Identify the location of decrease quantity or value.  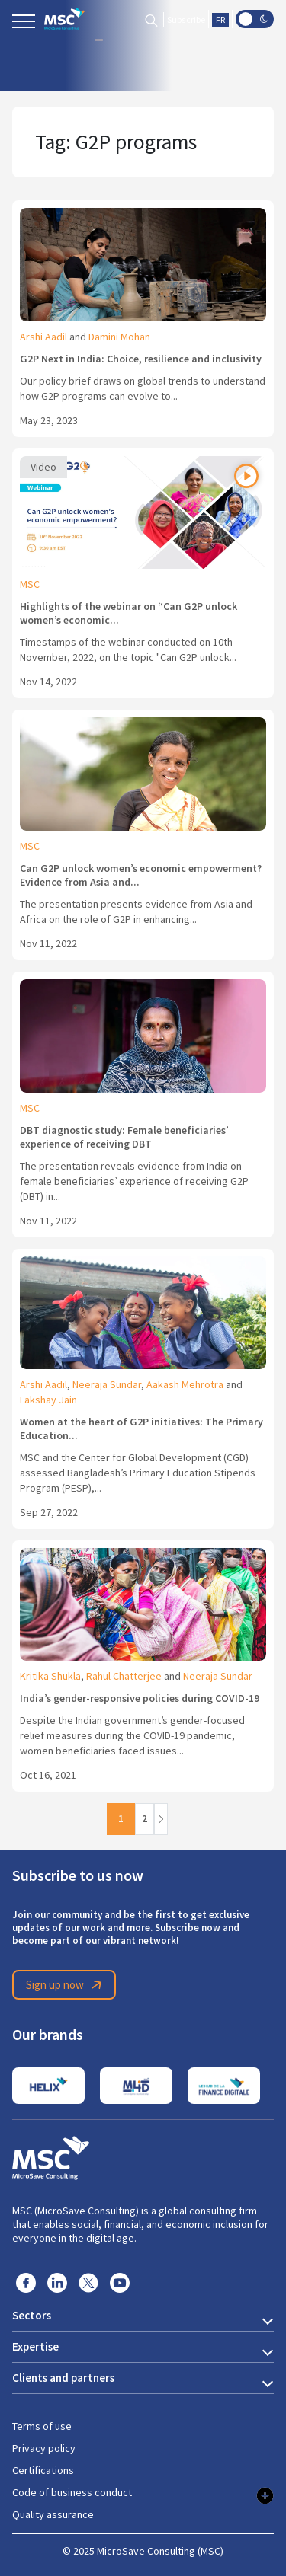
(98, 40).